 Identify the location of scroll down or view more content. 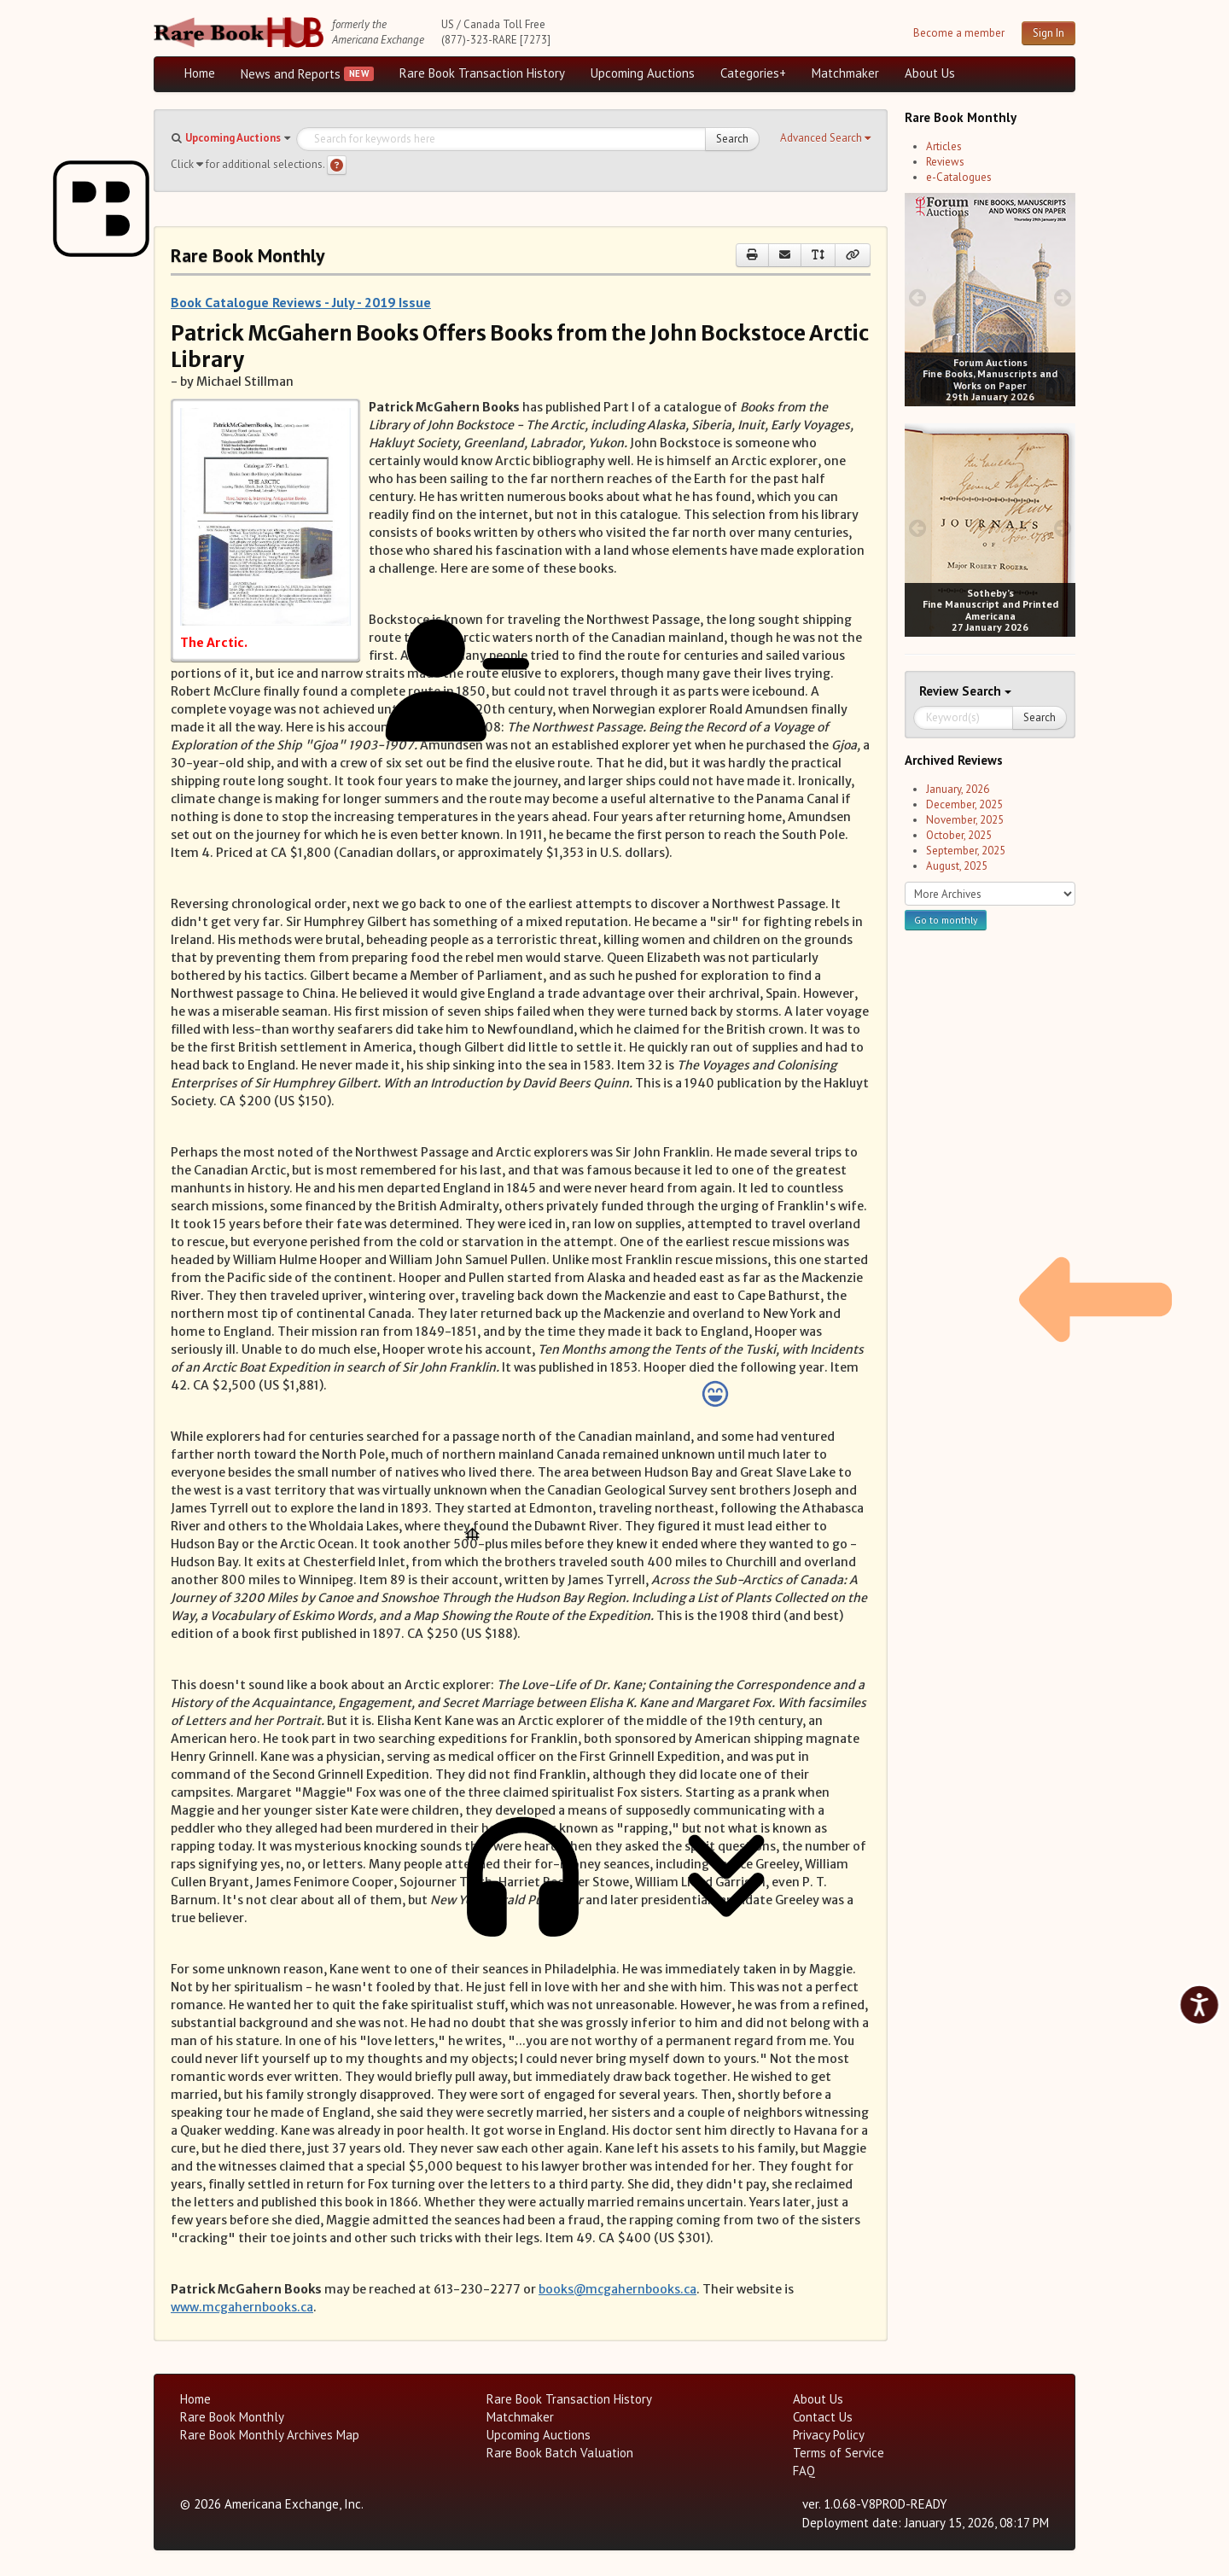
(726, 1873).